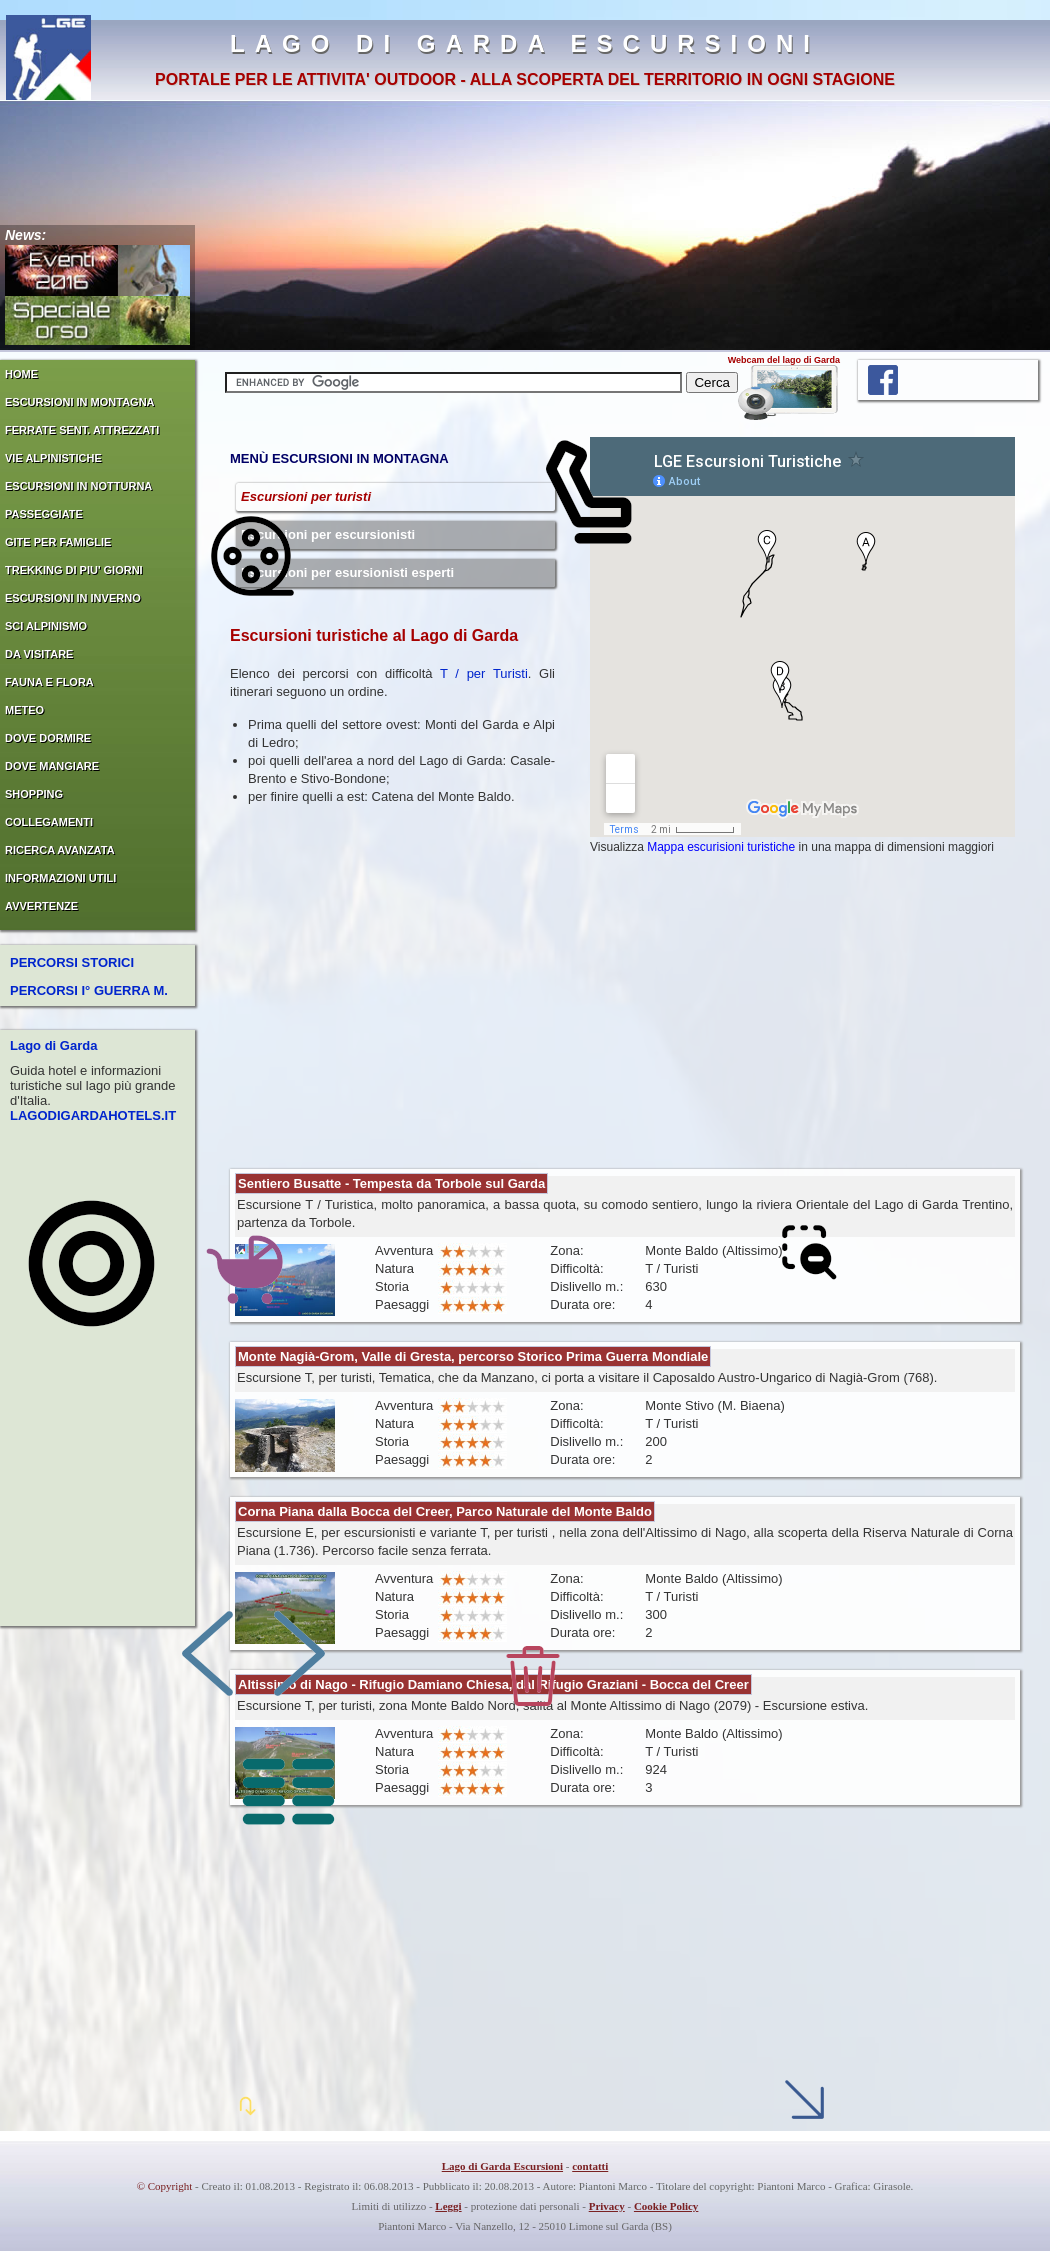 The width and height of the screenshot is (1050, 2251). I want to click on zoom out of selected area, so click(808, 1251).